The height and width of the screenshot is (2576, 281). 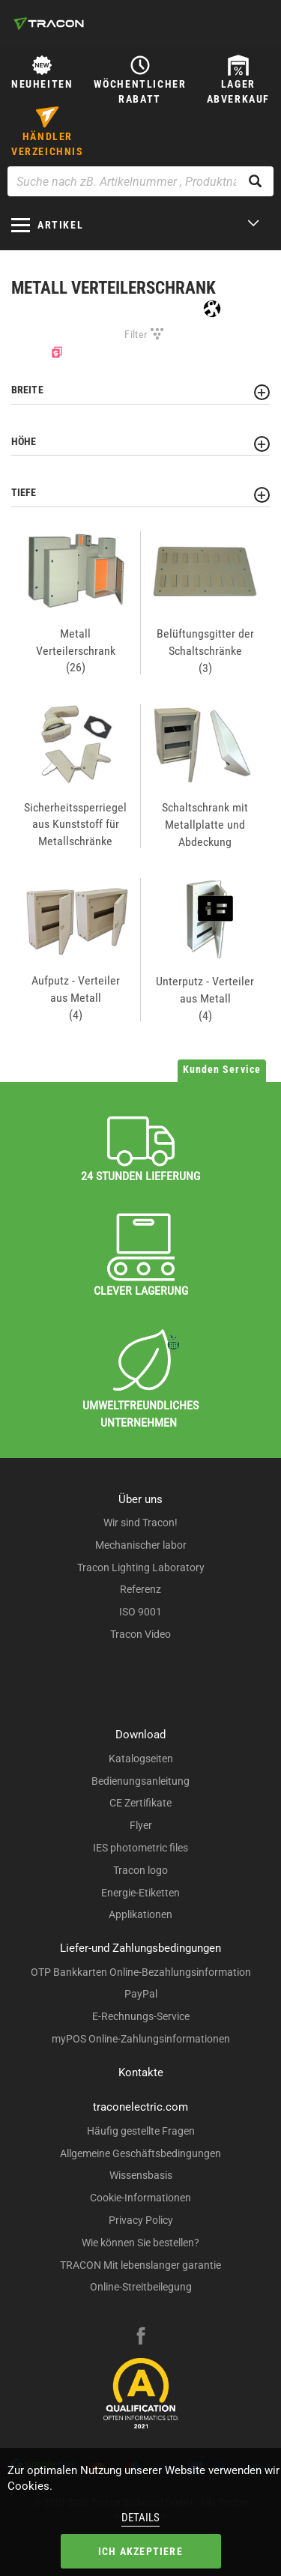 What do you see at coordinates (215, 908) in the screenshot?
I see `view contact or business card details` at bounding box center [215, 908].